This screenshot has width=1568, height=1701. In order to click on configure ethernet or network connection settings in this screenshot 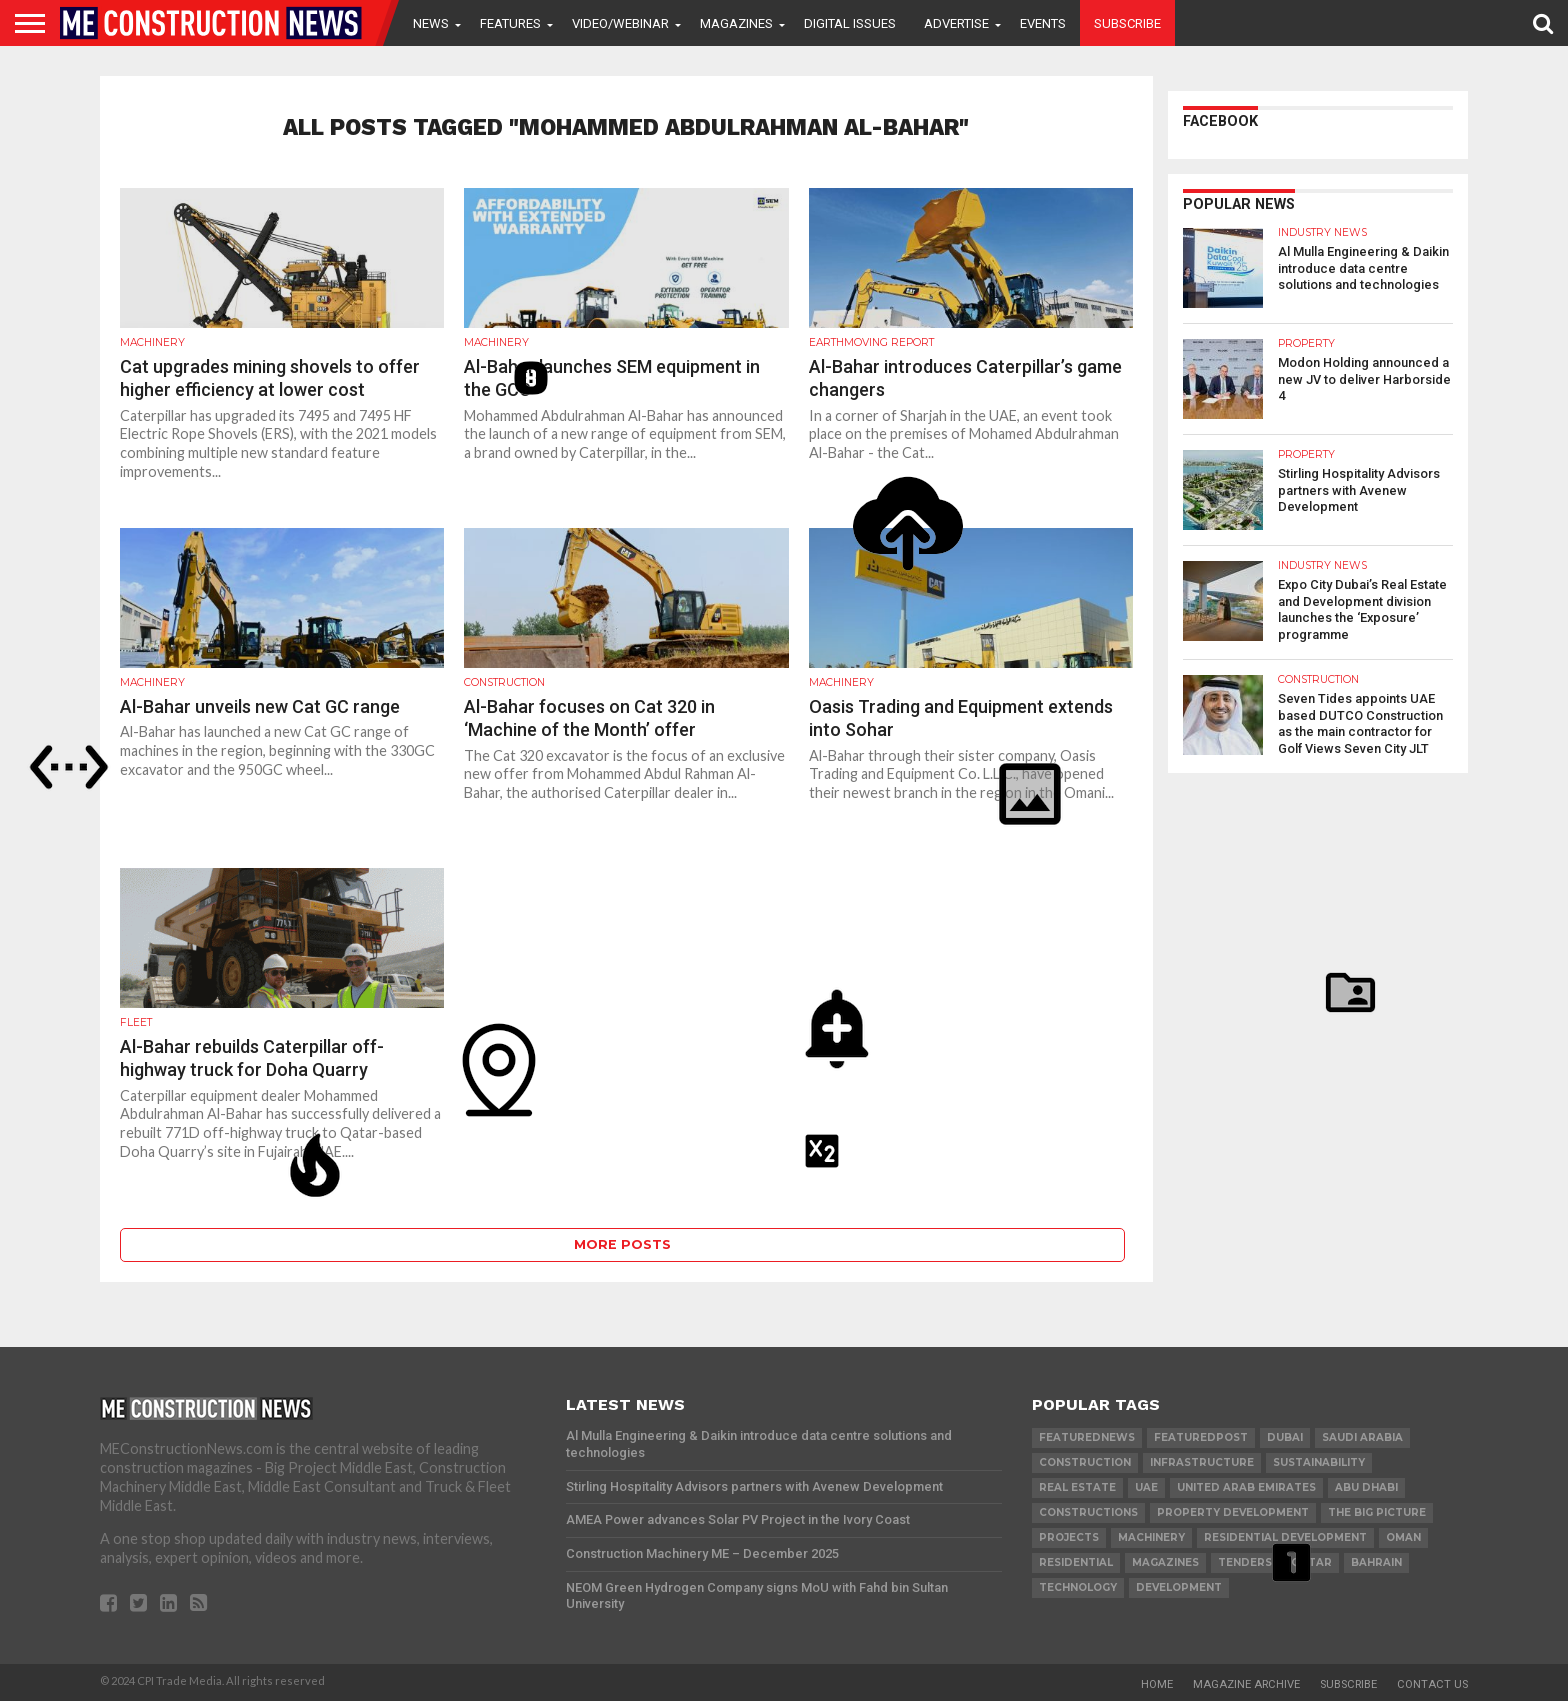, I will do `click(69, 767)`.